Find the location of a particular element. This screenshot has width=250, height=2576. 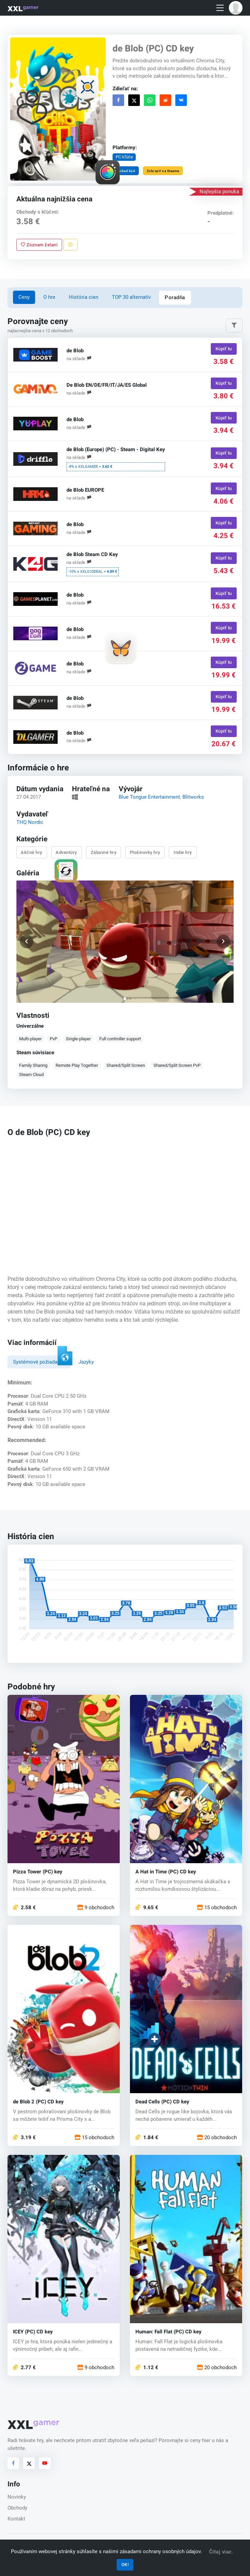

open Morphosis file conversion app is located at coordinates (66, 871).